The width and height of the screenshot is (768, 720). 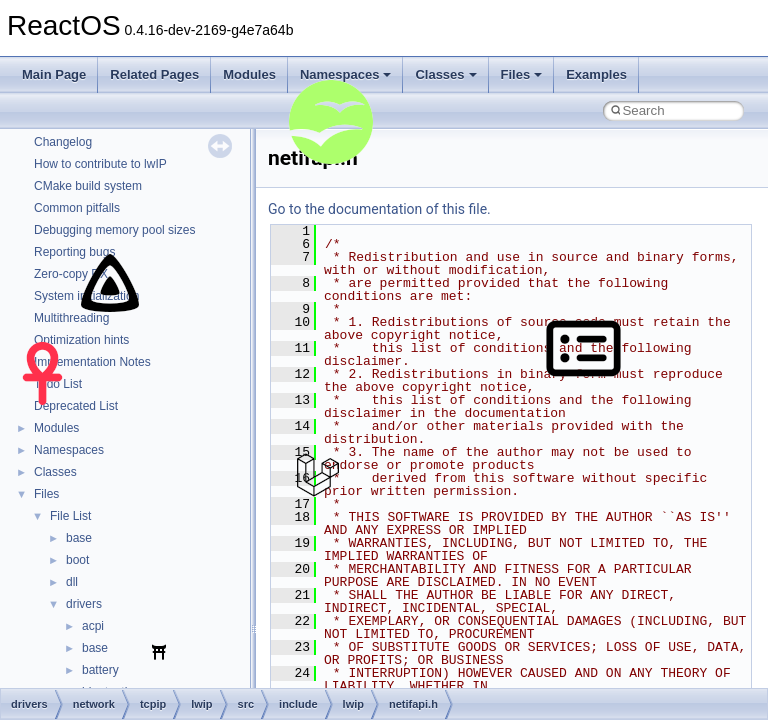 What do you see at coordinates (159, 652) in the screenshot?
I see `indicates Japanese culture or travel content` at bounding box center [159, 652].